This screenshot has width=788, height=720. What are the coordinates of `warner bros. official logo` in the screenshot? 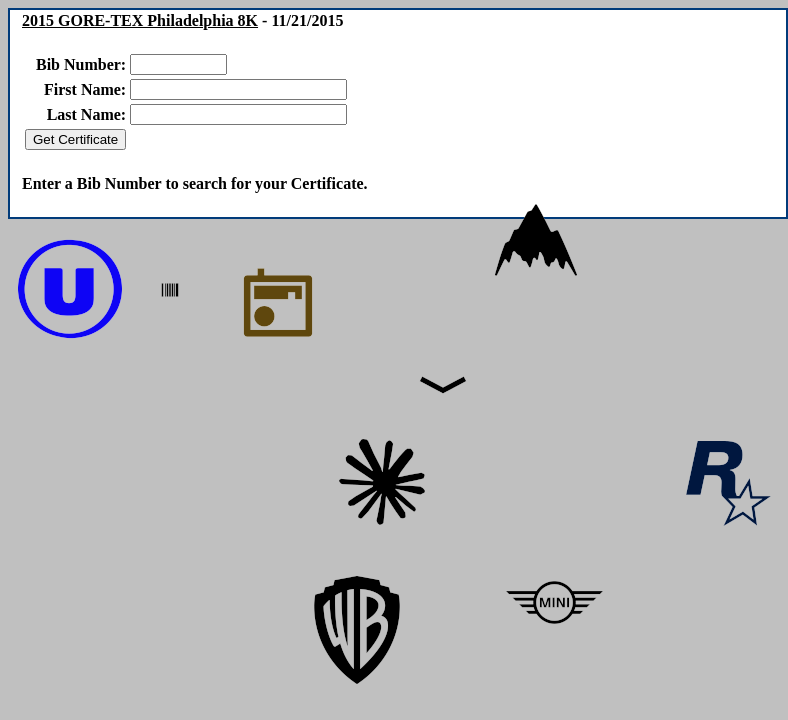 It's located at (357, 630).